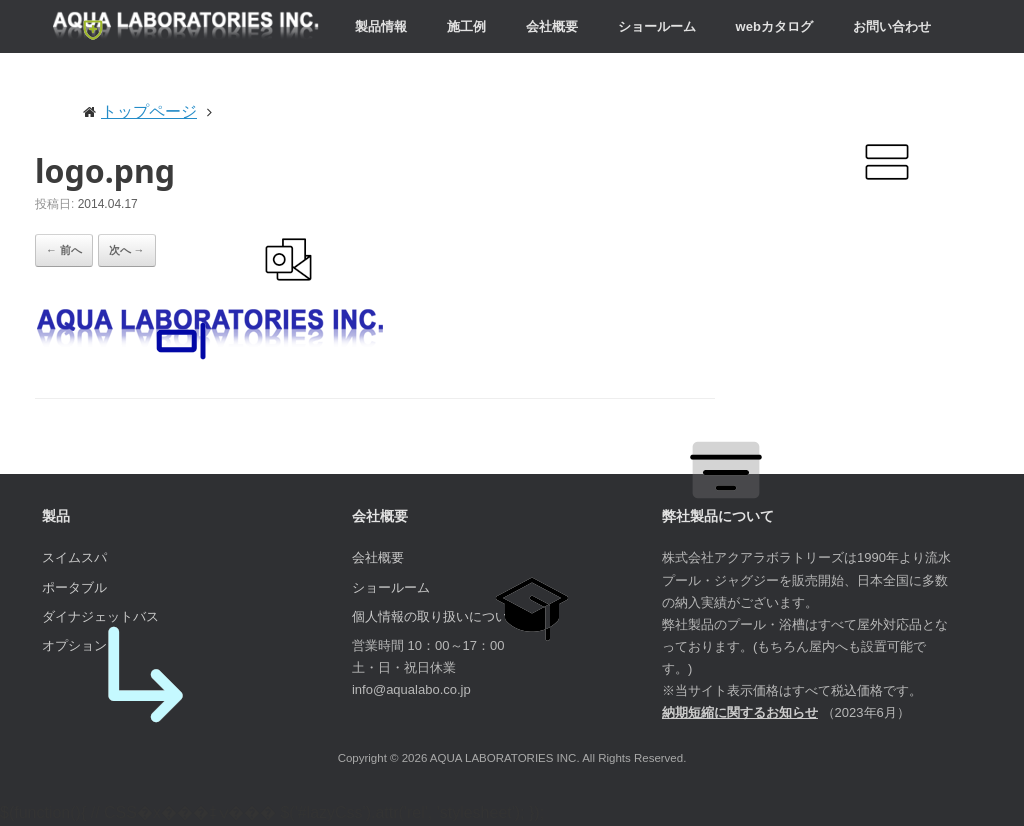 The width and height of the screenshot is (1024, 826). What do you see at coordinates (532, 607) in the screenshot?
I see `access education or learning features` at bounding box center [532, 607].